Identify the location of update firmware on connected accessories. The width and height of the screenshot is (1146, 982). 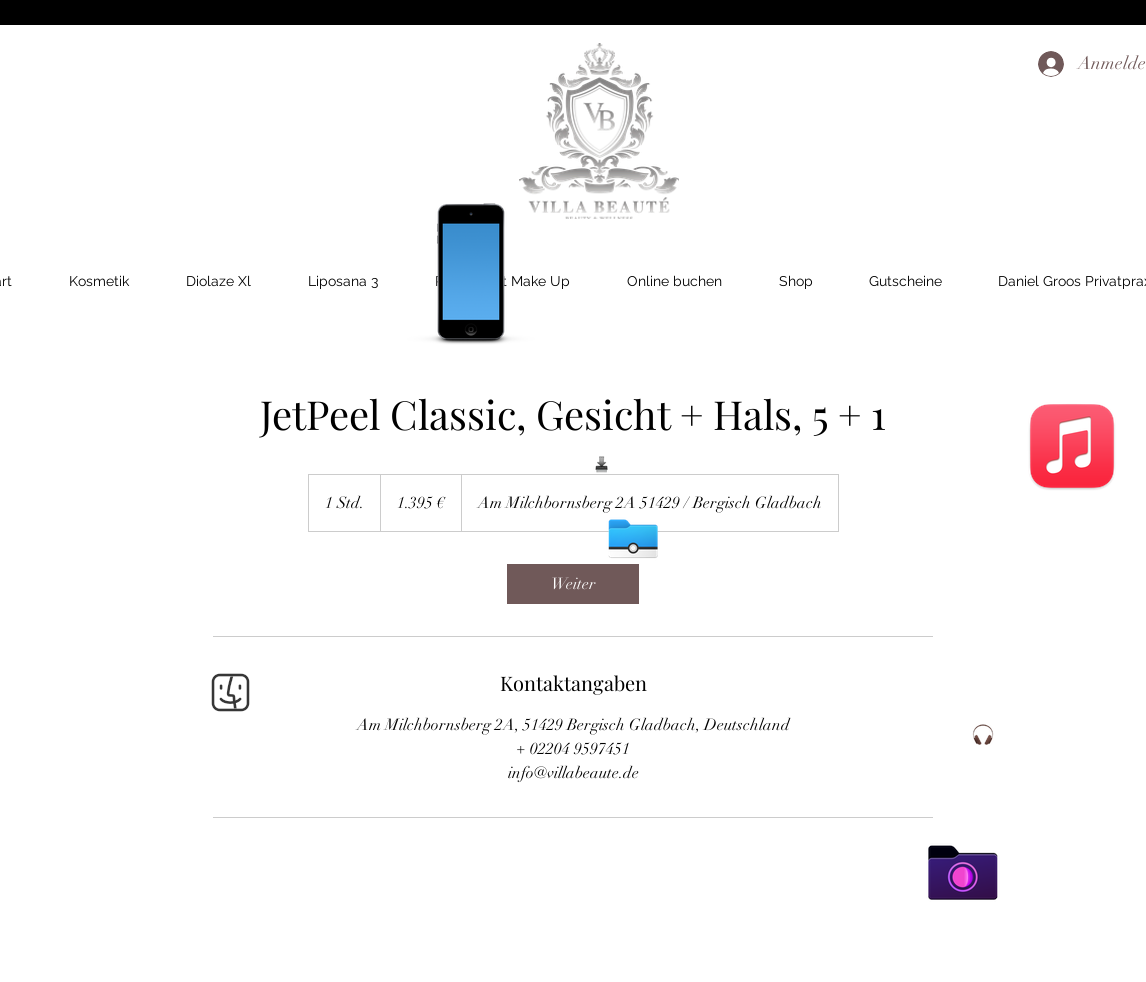
(601, 464).